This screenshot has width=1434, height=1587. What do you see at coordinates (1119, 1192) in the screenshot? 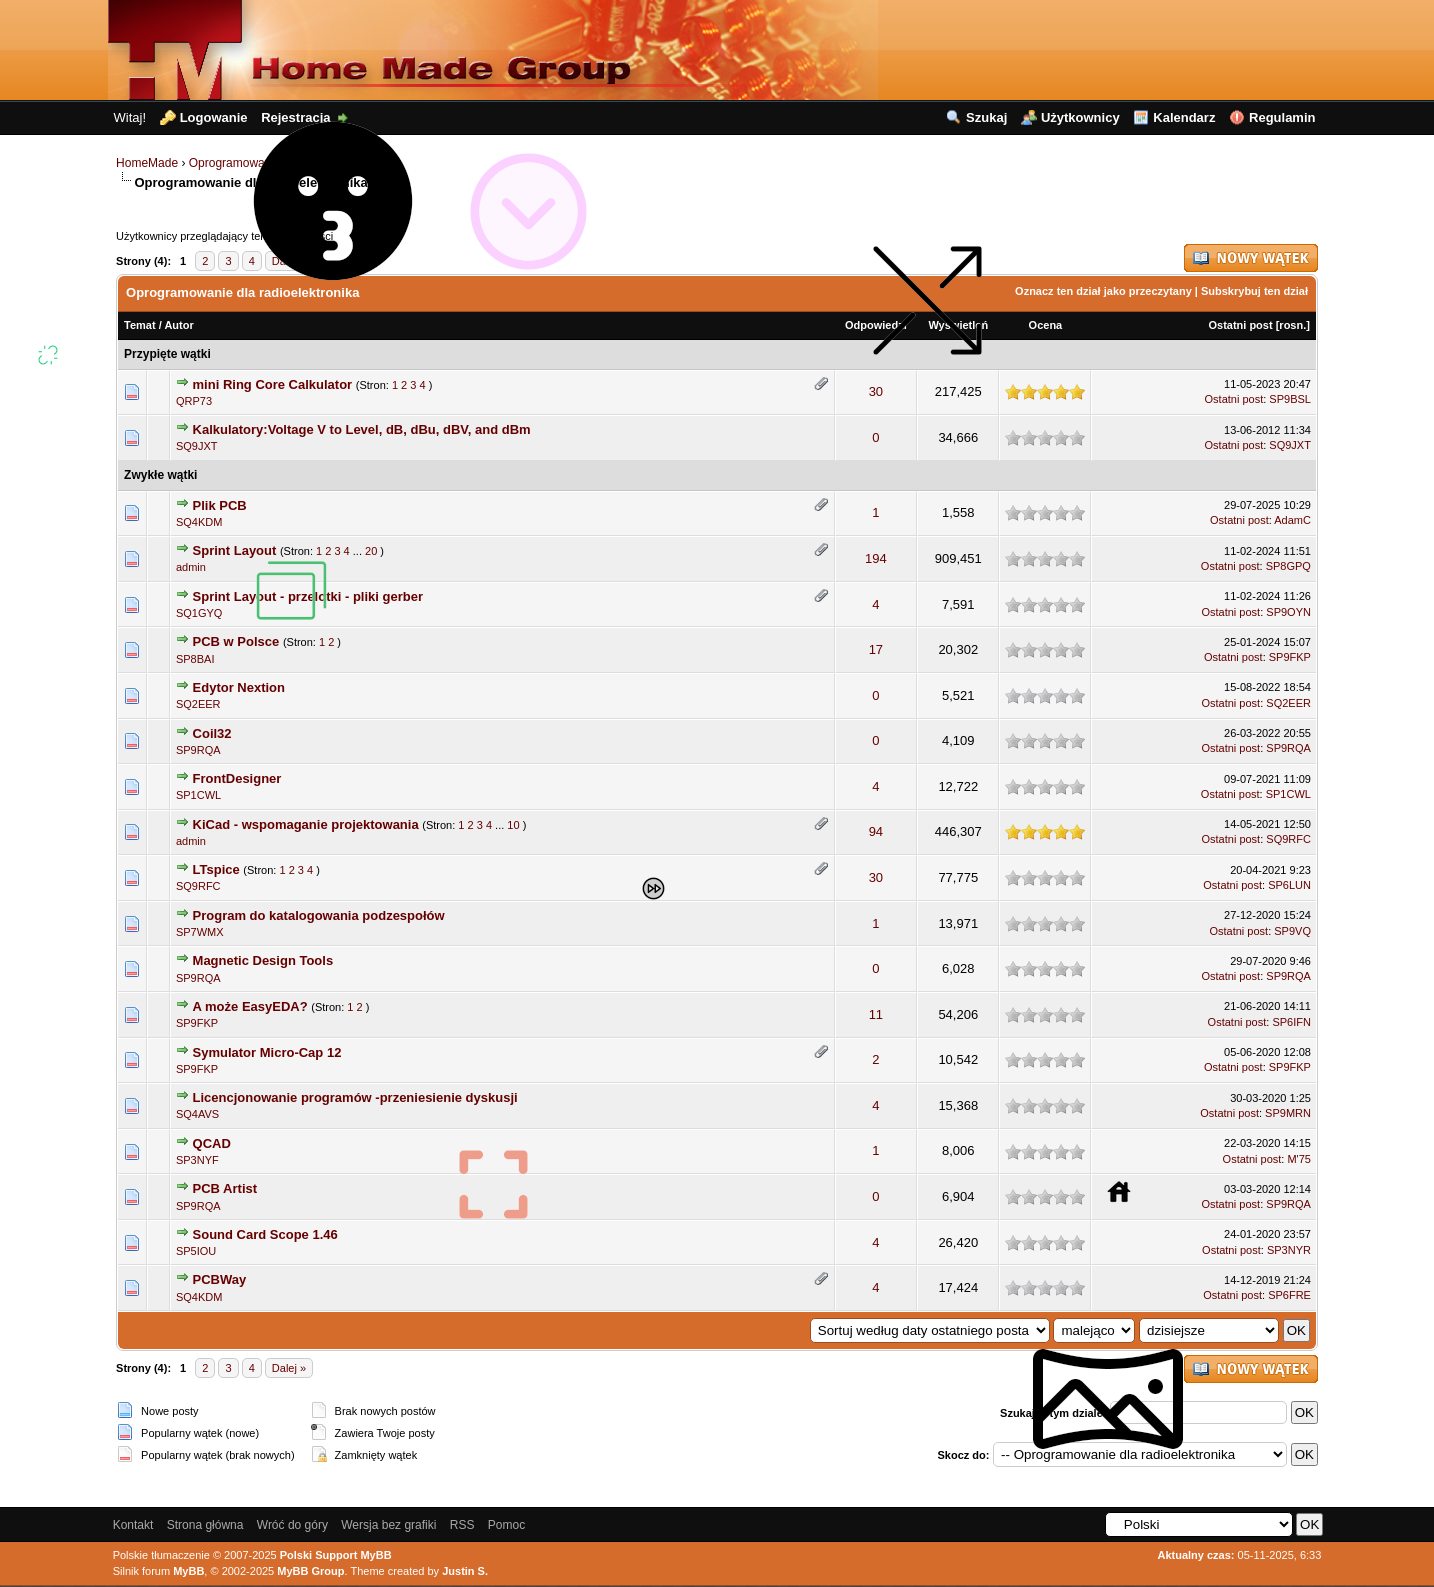
I see `go to home screen` at bounding box center [1119, 1192].